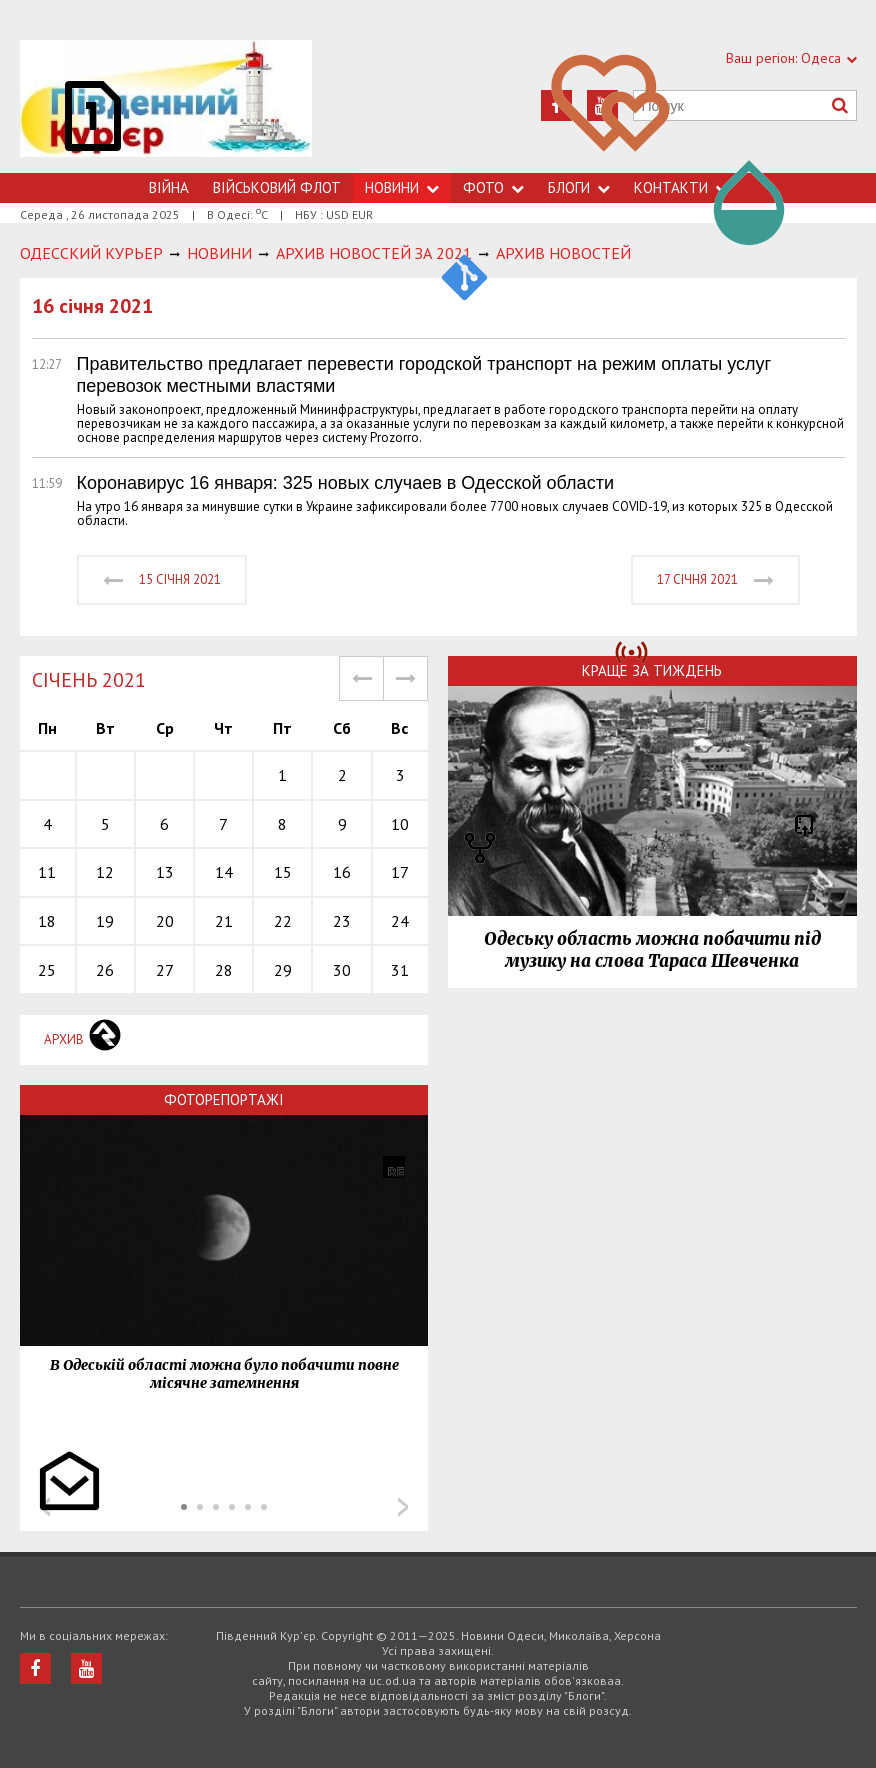 The image size is (876, 1768). What do you see at coordinates (69, 1483) in the screenshot?
I see `view an opened email message` at bounding box center [69, 1483].